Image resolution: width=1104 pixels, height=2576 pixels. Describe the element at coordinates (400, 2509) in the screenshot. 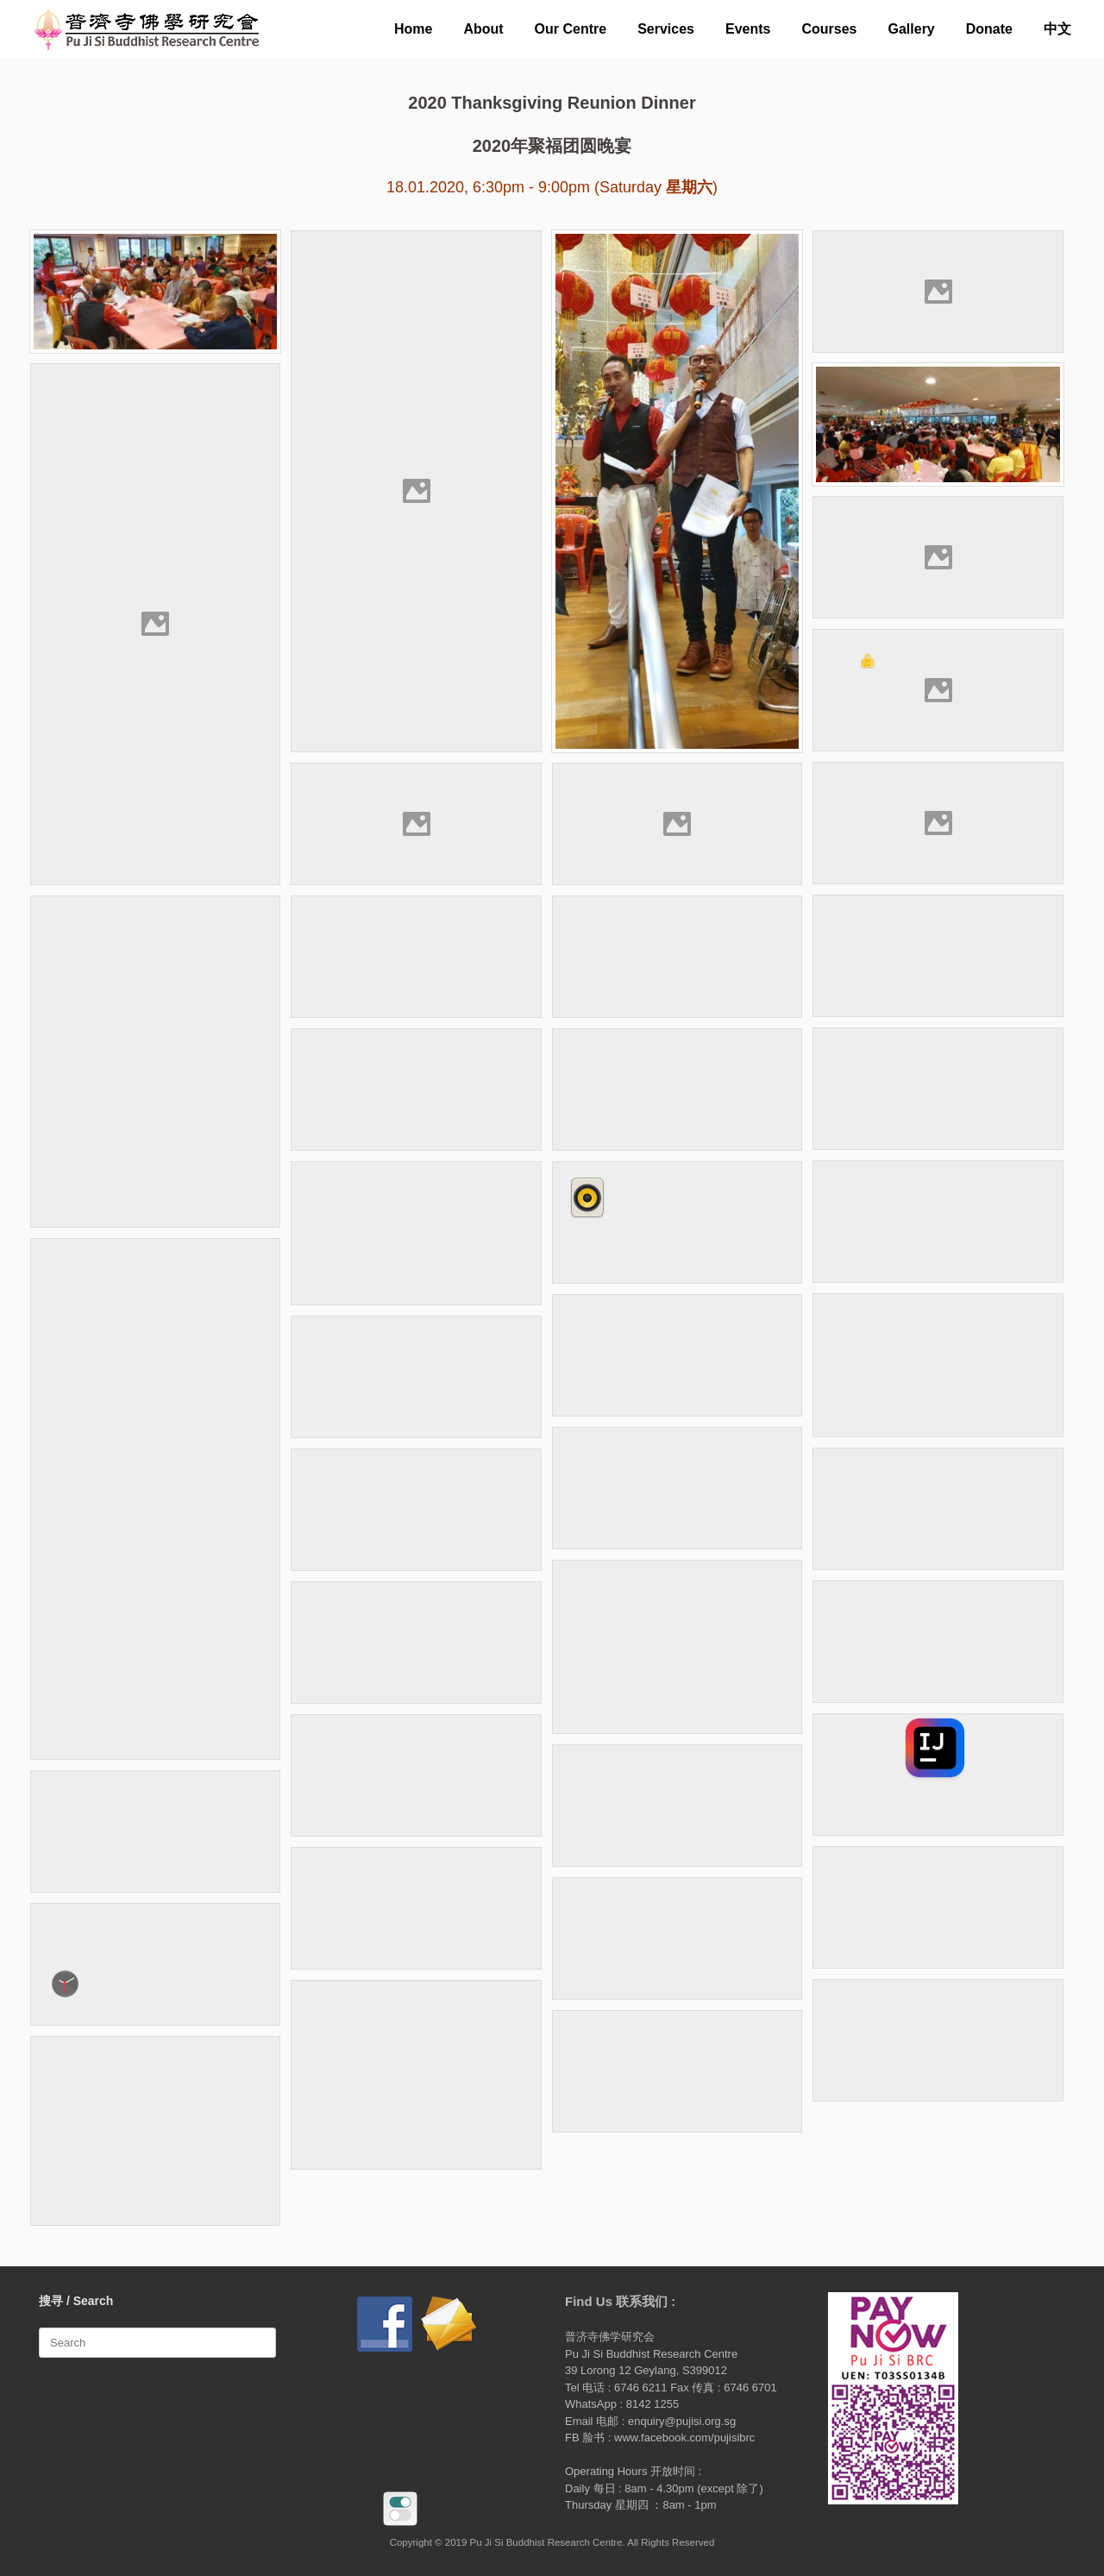

I see `open system tweaks or settings customization` at that location.